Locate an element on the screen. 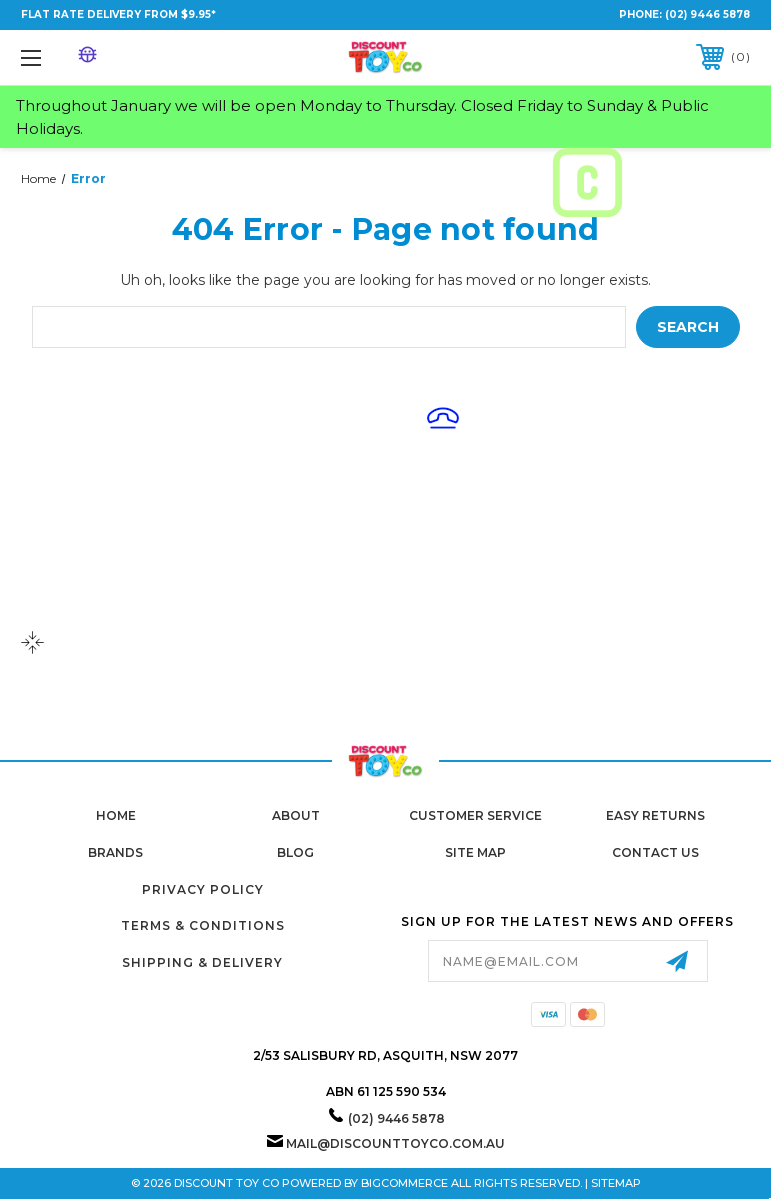 The image size is (771, 1200). end the current phone call is located at coordinates (443, 418).